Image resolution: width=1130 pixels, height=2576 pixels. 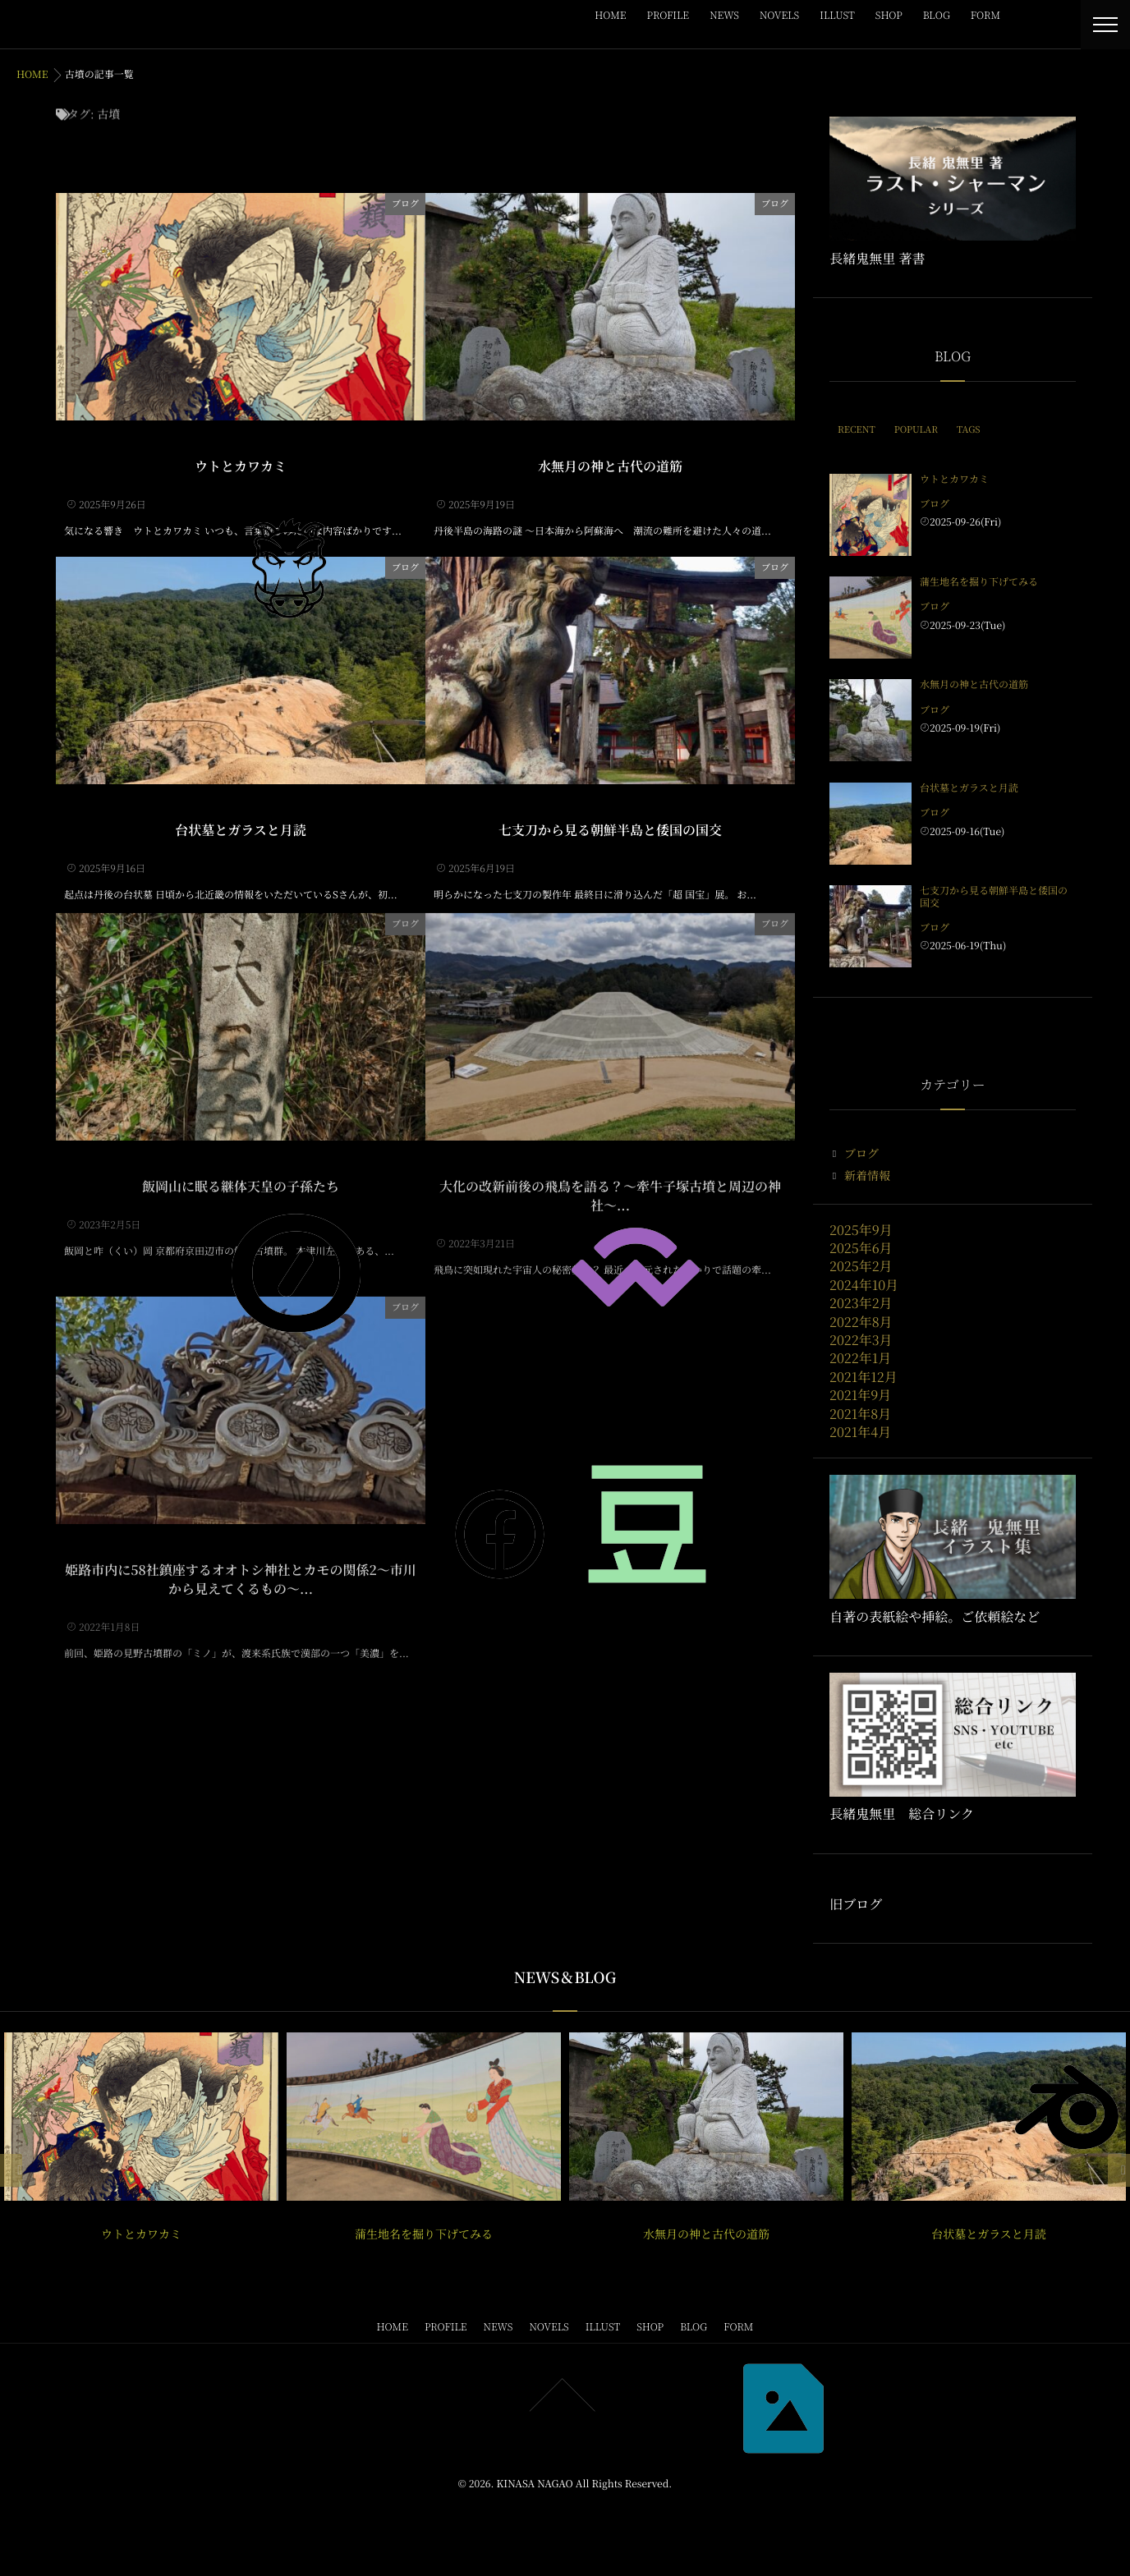 What do you see at coordinates (647, 1524) in the screenshot?
I see `open douban app` at bounding box center [647, 1524].